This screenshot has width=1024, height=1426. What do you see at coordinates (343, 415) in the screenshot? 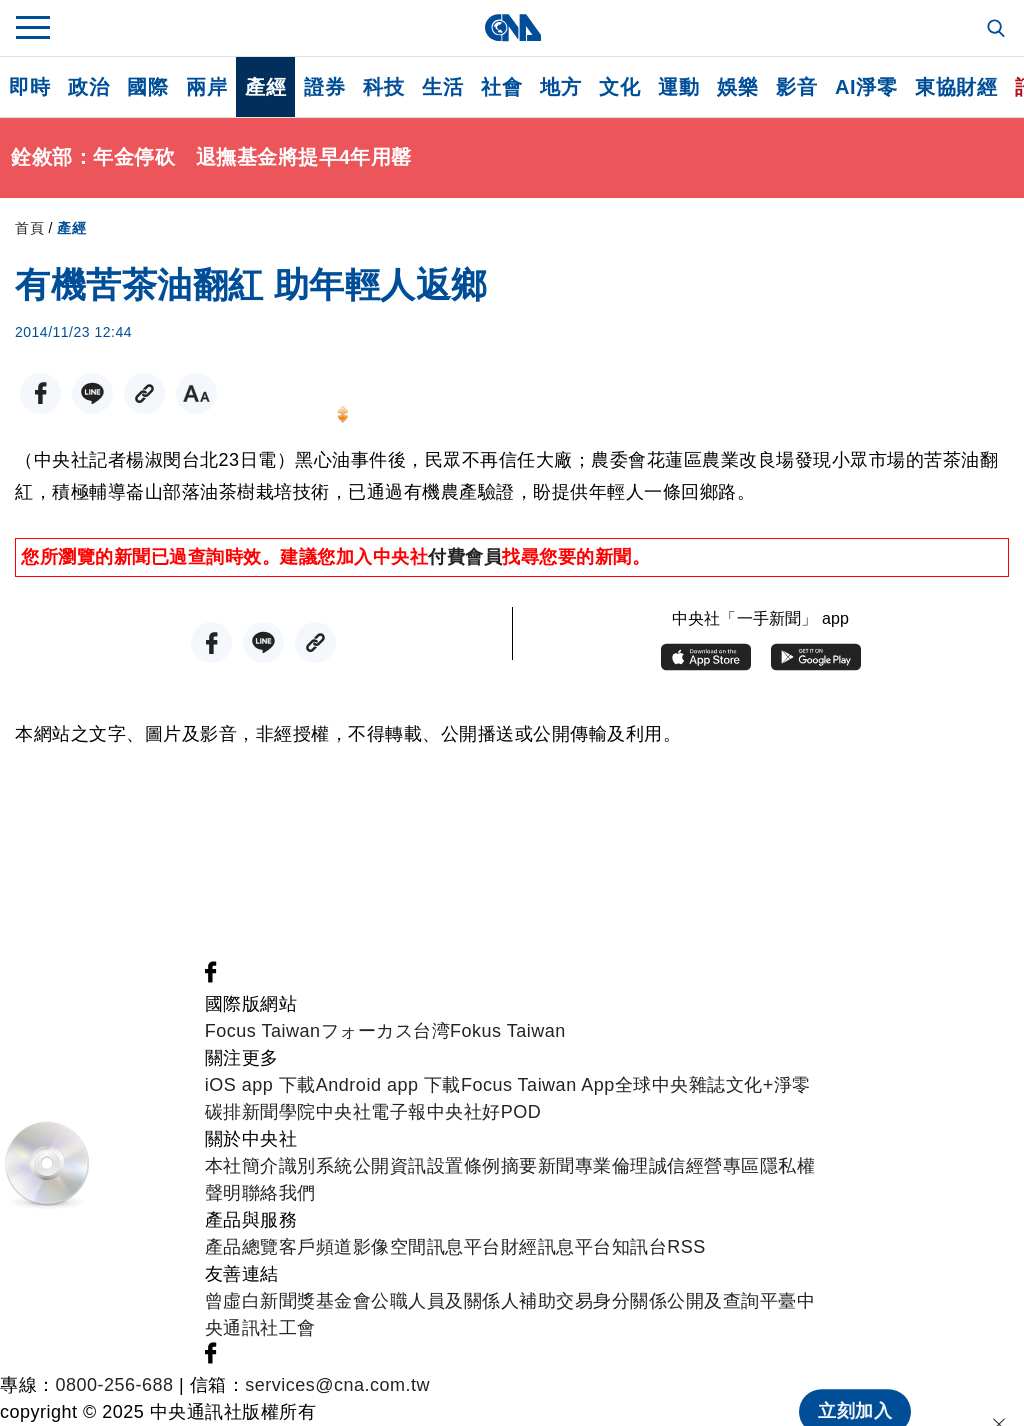
I see `flip object vertically` at bounding box center [343, 415].